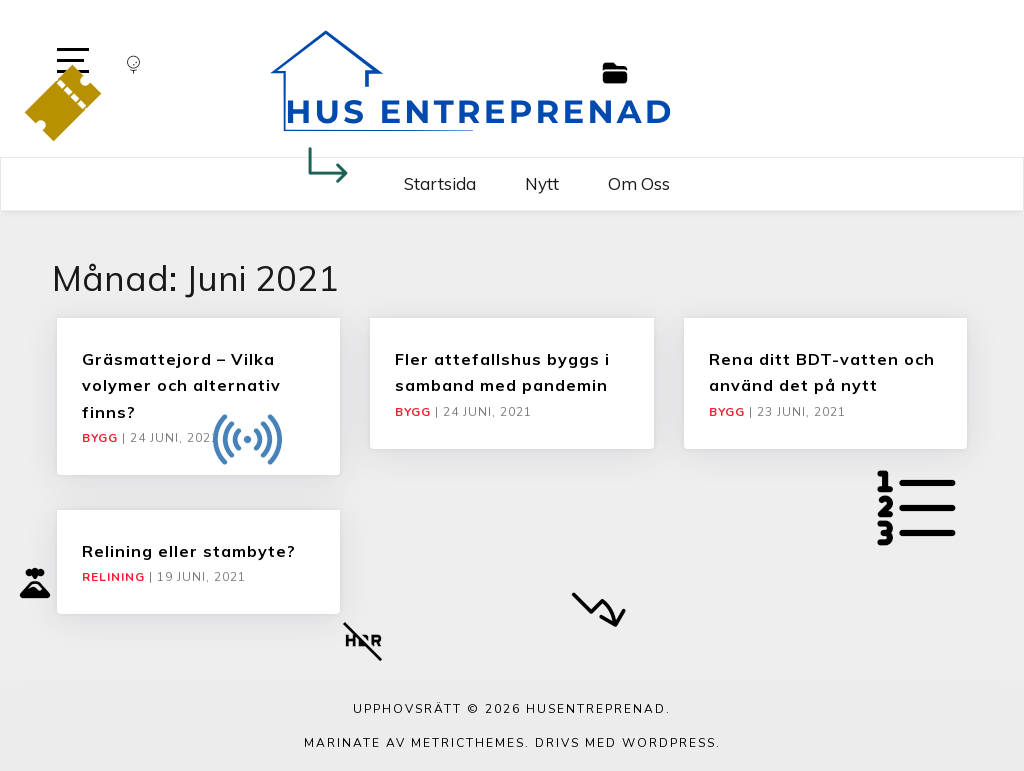 The width and height of the screenshot is (1024, 771). I want to click on view your tickets or passes, so click(63, 103).